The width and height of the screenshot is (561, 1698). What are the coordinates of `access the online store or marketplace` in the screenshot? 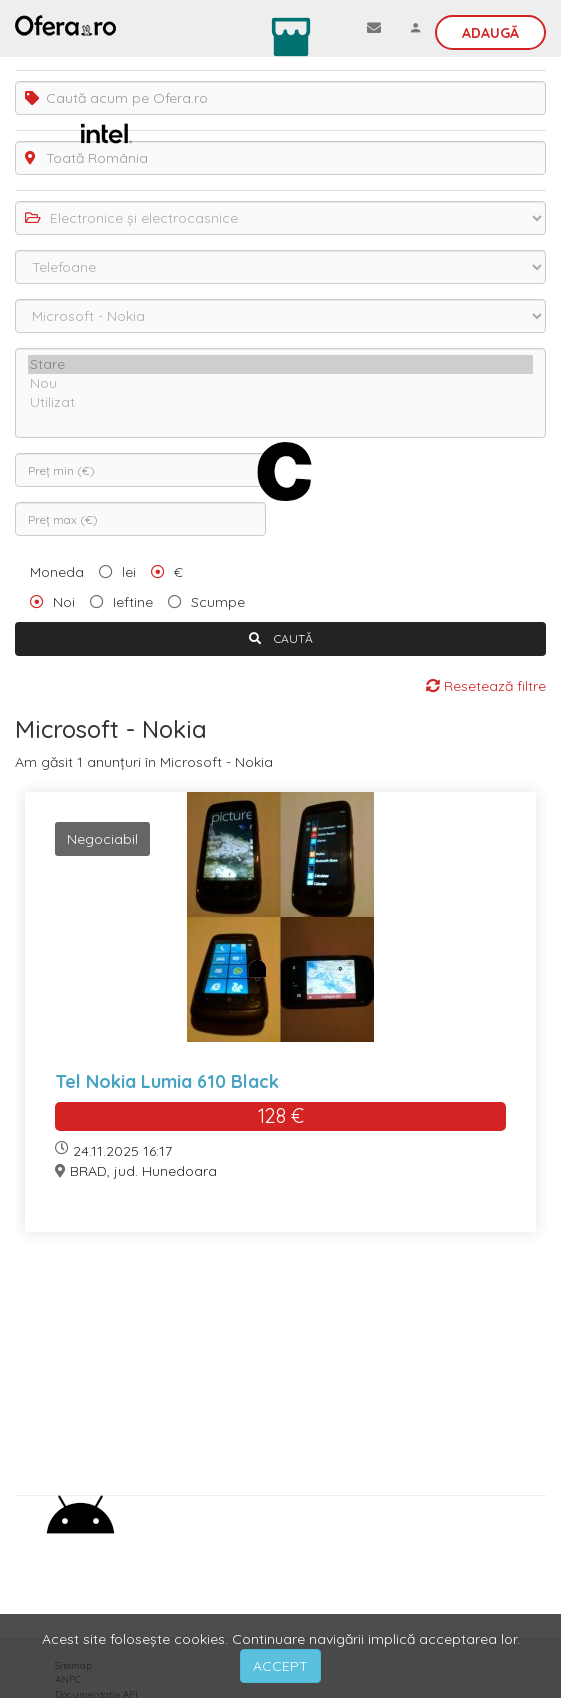 It's located at (291, 37).